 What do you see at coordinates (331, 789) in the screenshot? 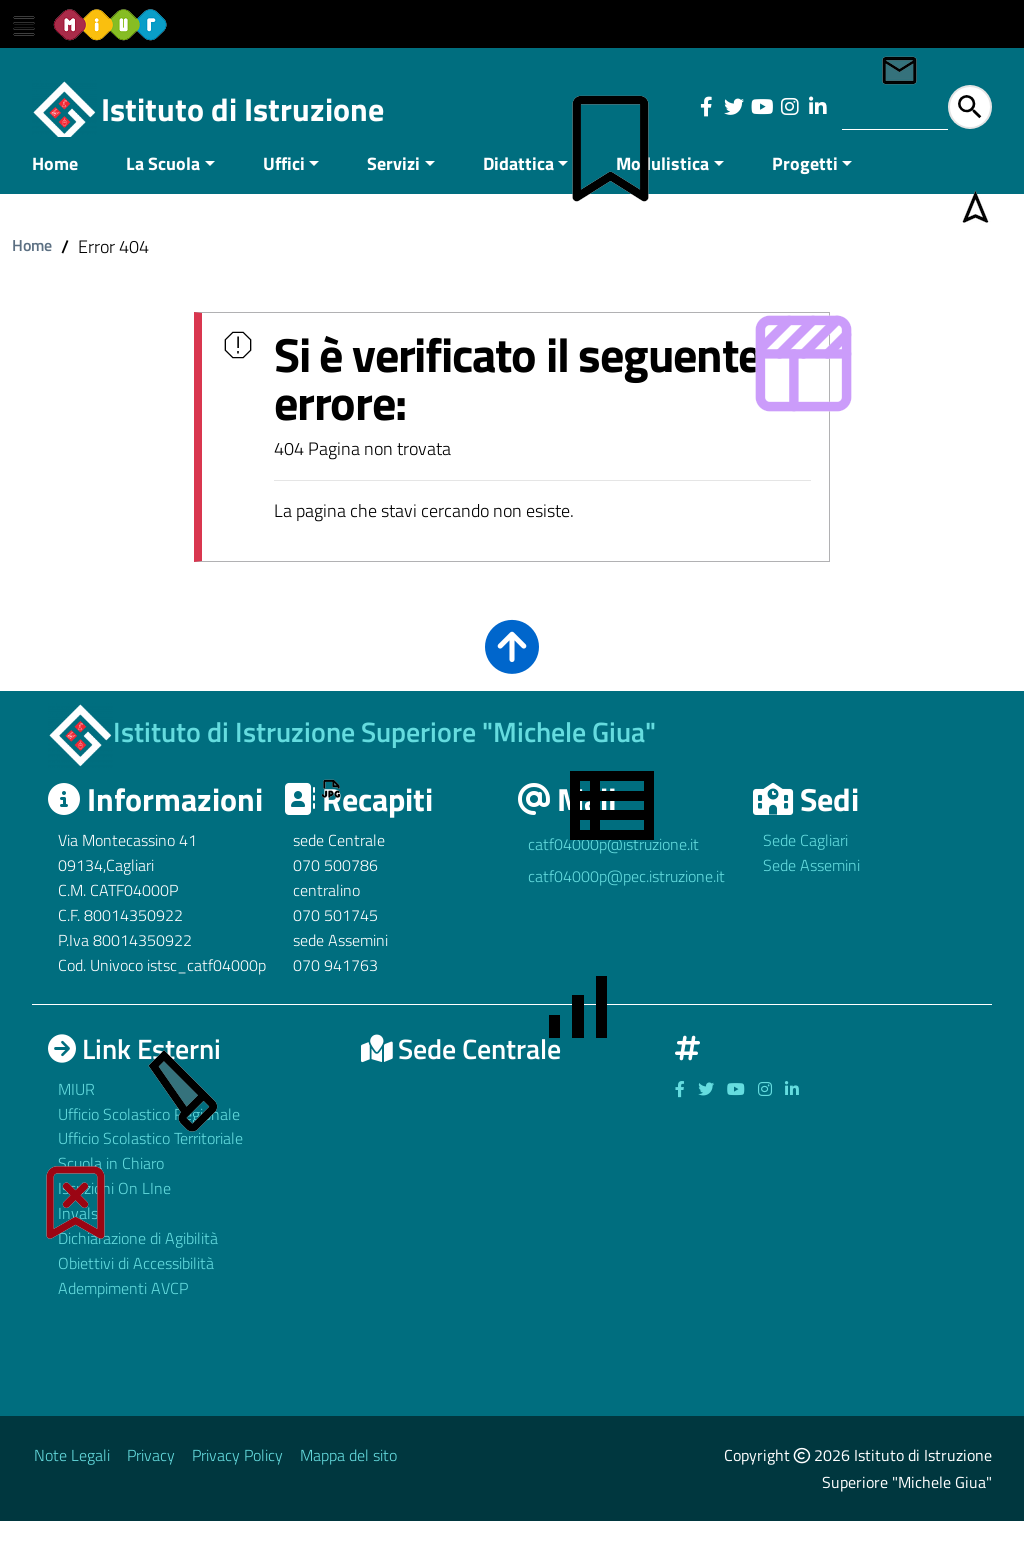
I see `view or open a JPG image file` at bounding box center [331, 789].